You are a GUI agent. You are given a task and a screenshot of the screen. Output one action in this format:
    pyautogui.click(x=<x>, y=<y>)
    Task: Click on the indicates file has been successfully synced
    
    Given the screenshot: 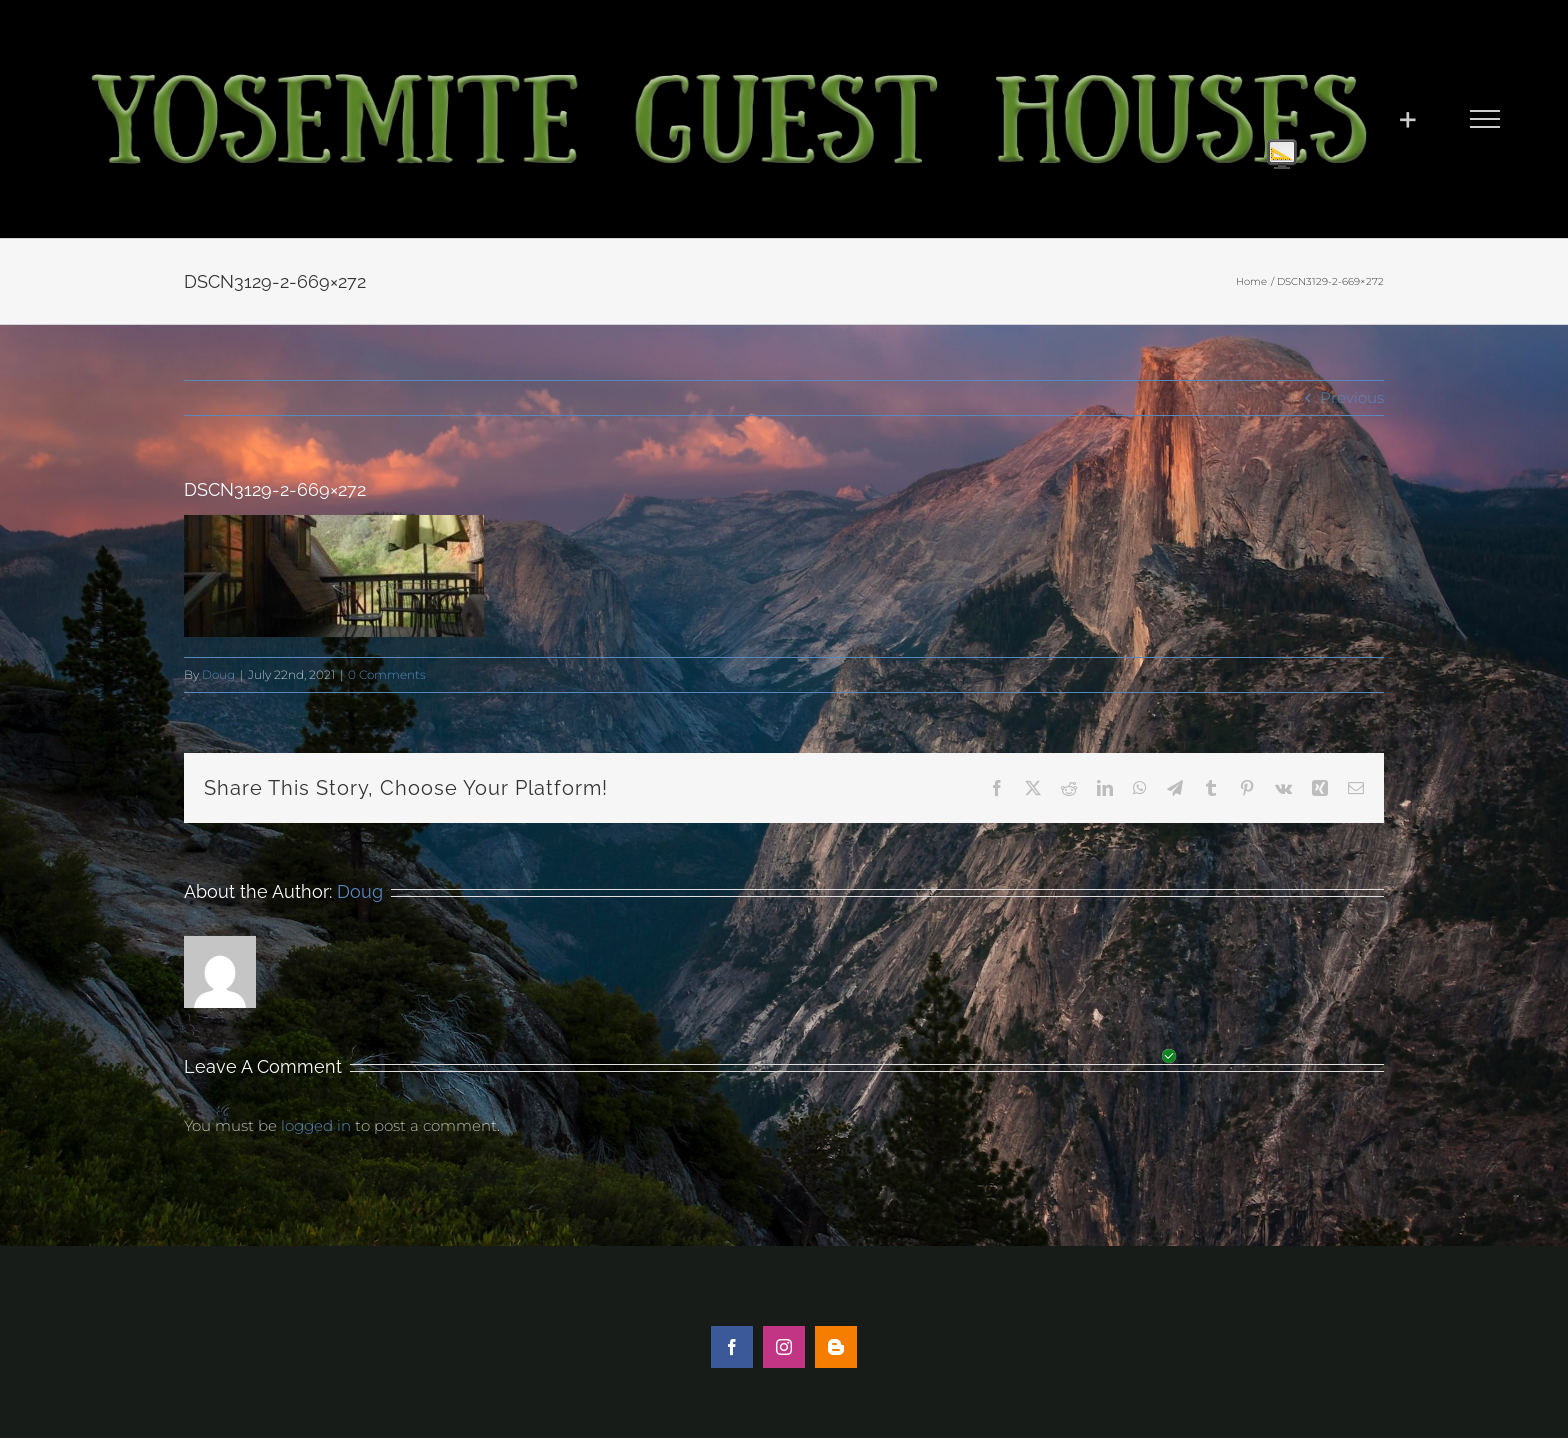 What is the action you would take?
    pyautogui.click(x=1169, y=1056)
    